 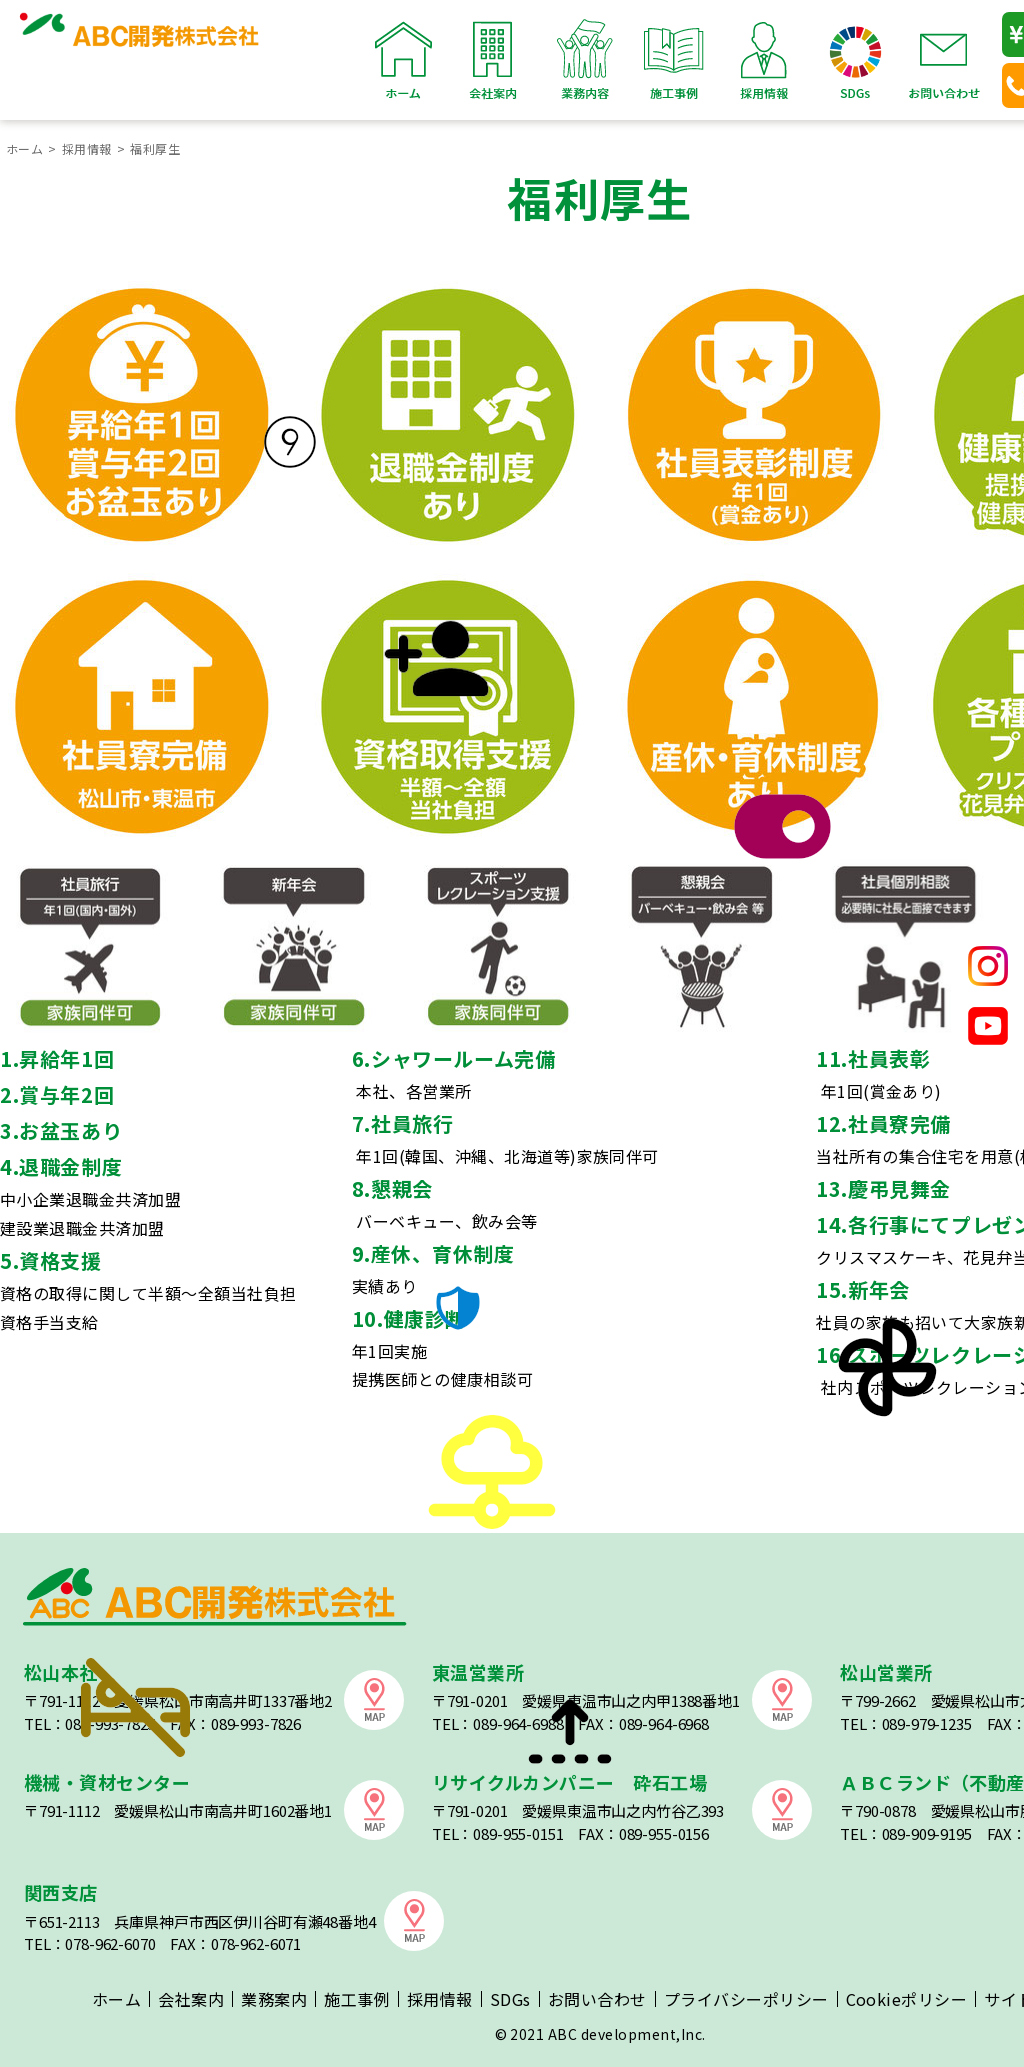 What do you see at coordinates (290, 442) in the screenshot?
I see `indicates nine items or notifications` at bounding box center [290, 442].